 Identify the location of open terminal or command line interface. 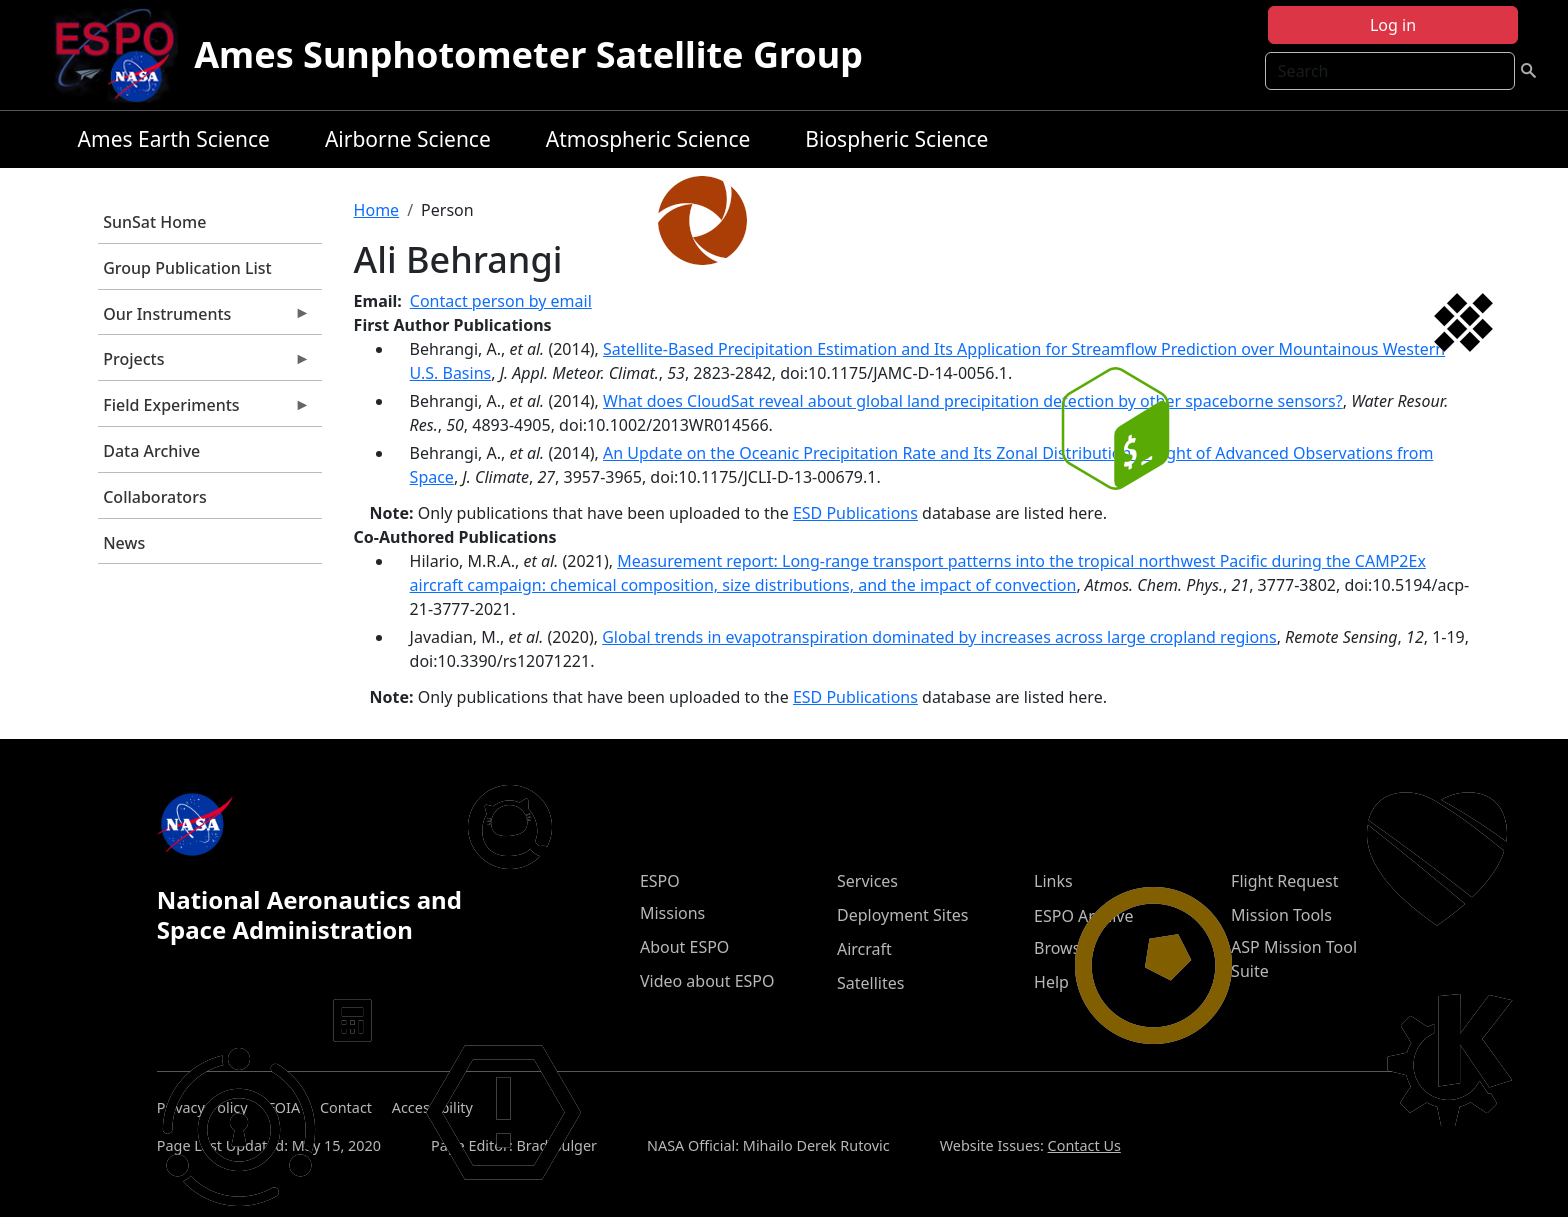
(1115, 428).